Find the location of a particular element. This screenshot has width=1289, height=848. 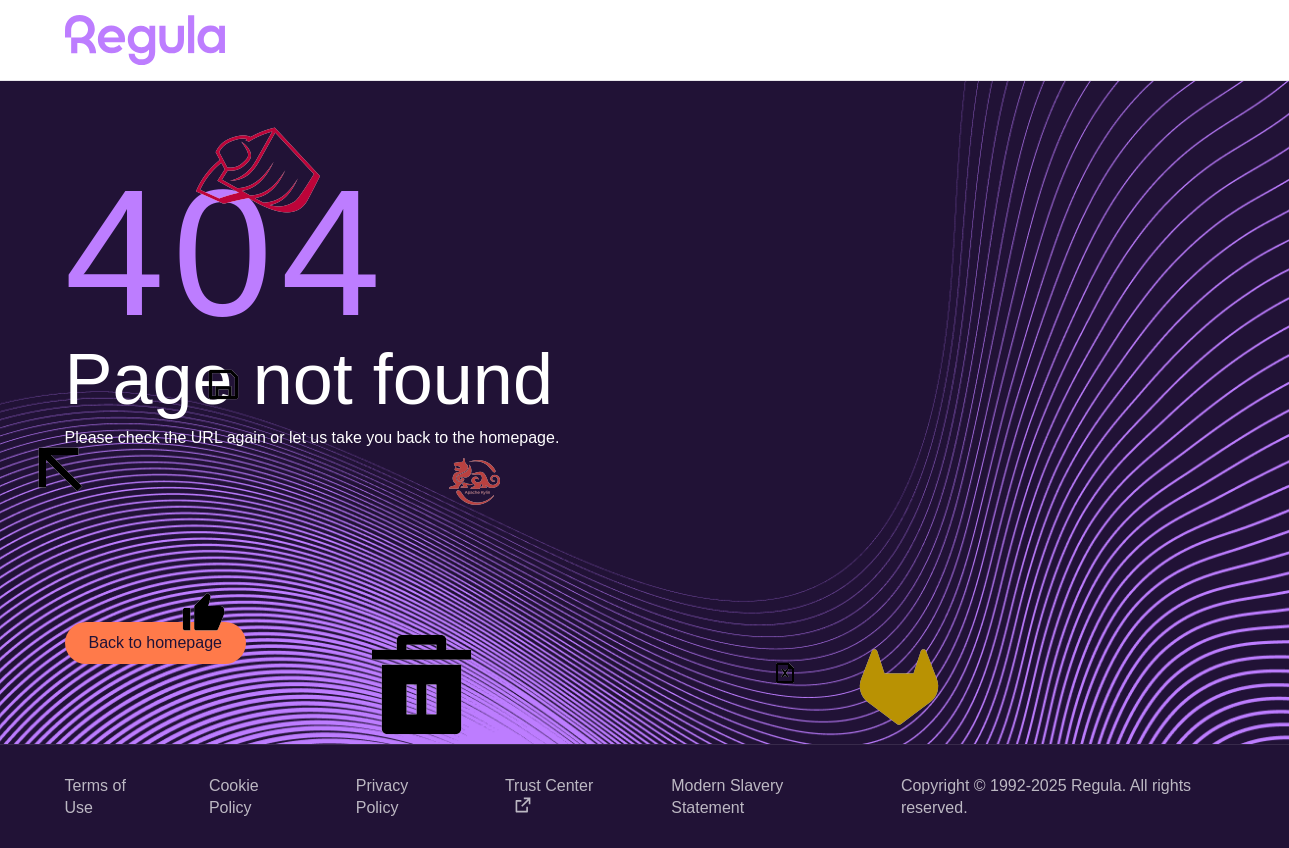

like or upvote content is located at coordinates (203, 613).